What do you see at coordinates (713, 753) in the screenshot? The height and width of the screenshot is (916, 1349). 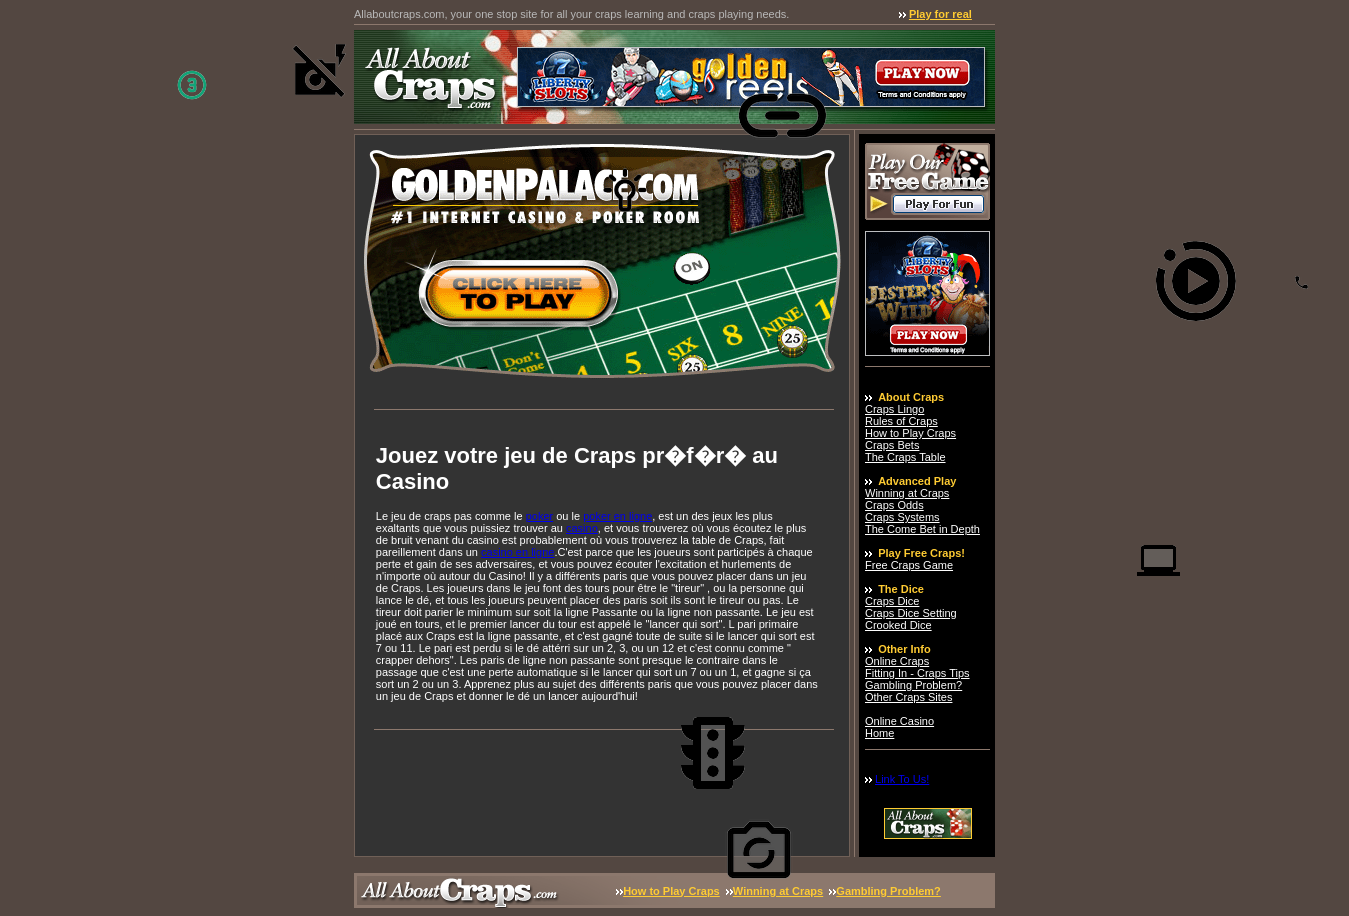 I see `view traffic conditions on map` at bounding box center [713, 753].